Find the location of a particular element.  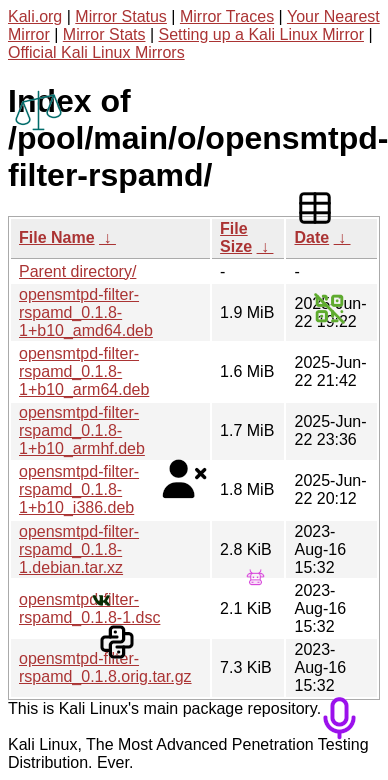

compare items or options is located at coordinates (38, 110).